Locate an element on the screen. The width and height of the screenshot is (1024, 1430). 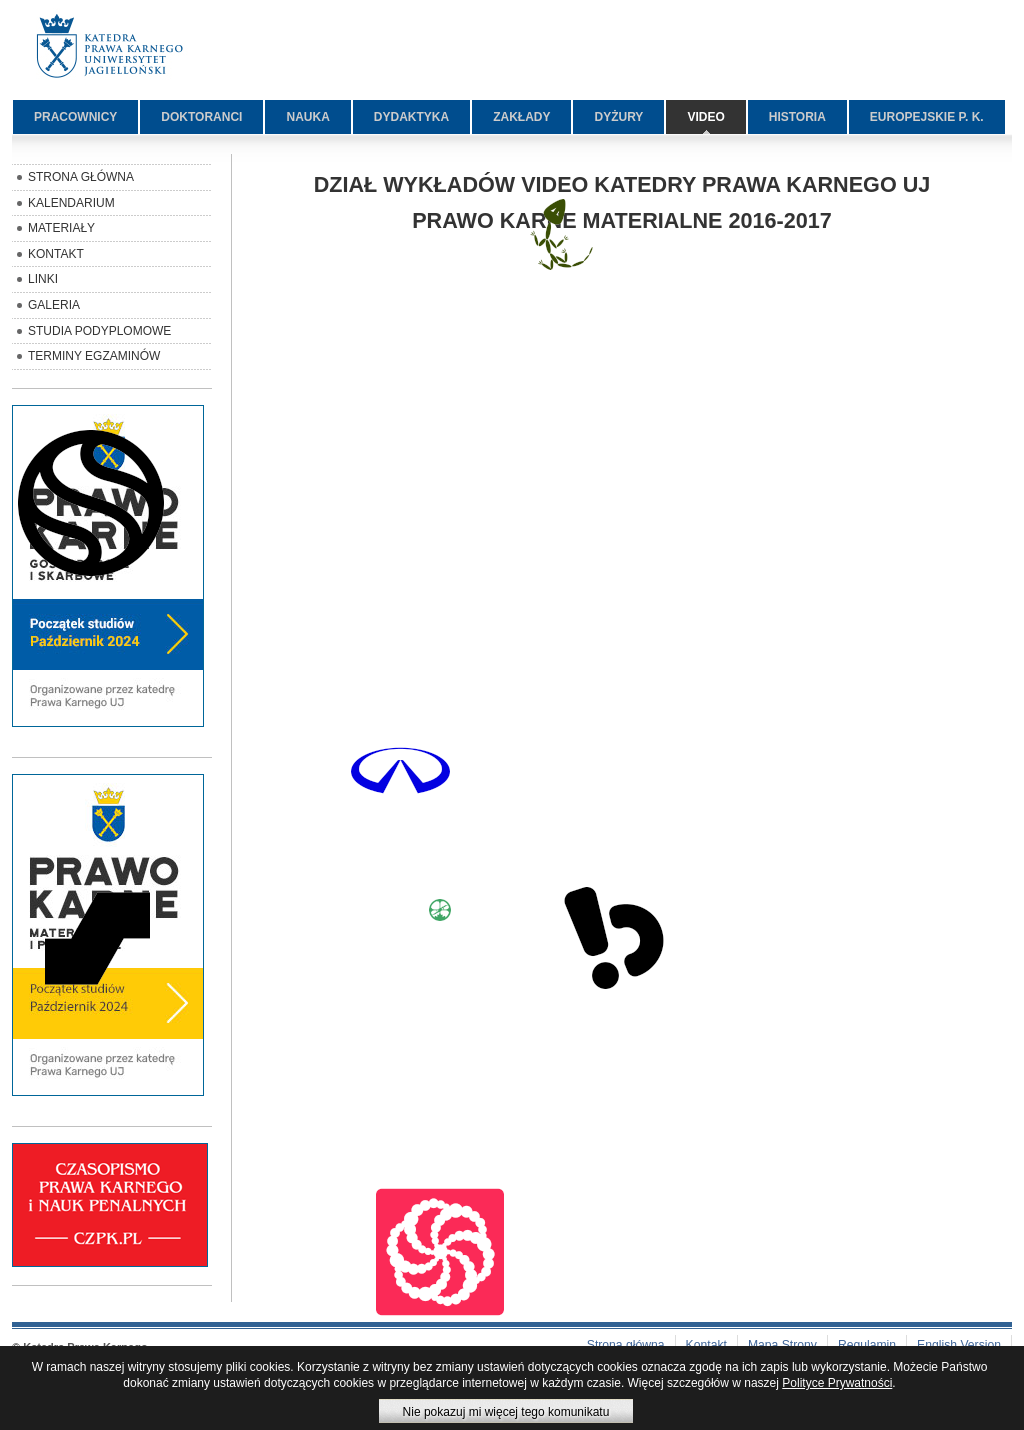
visit codewars coding challenge platform is located at coordinates (440, 1252).